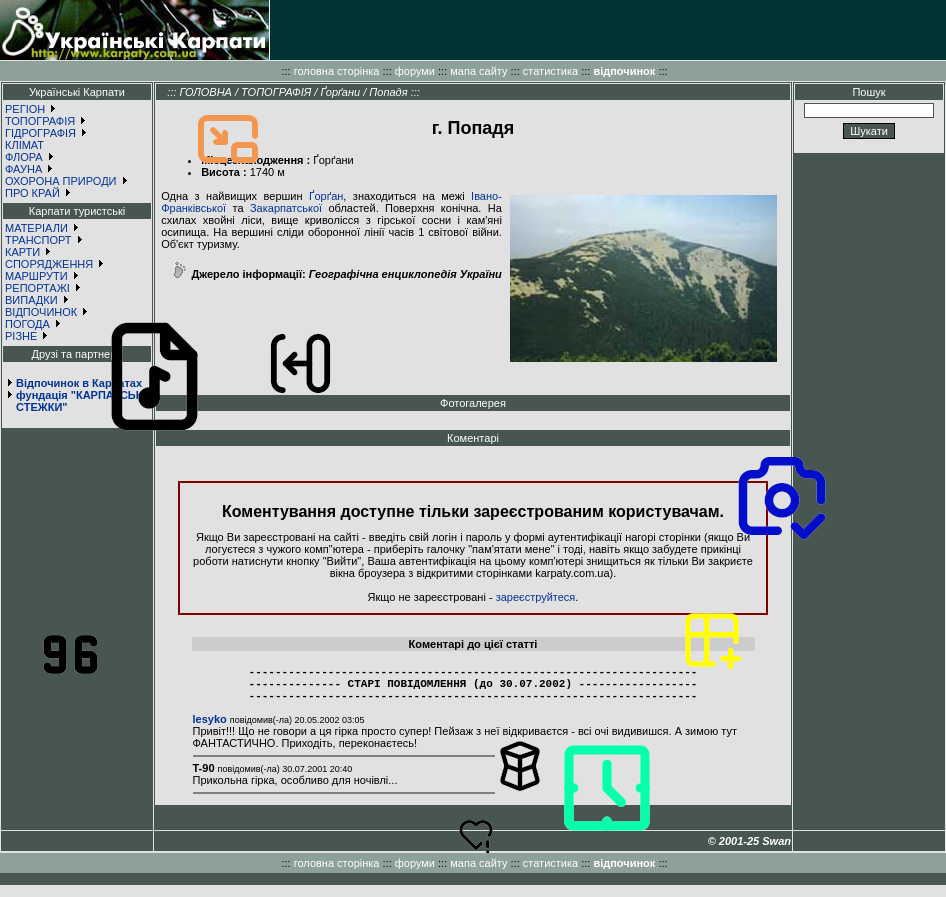 Image resolution: width=946 pixels, height=897 pixels. What do you see at coordinates (228, 139) in the screenshot?
I see `enable picture-in-picture mode` at bounding box center [228, 139].